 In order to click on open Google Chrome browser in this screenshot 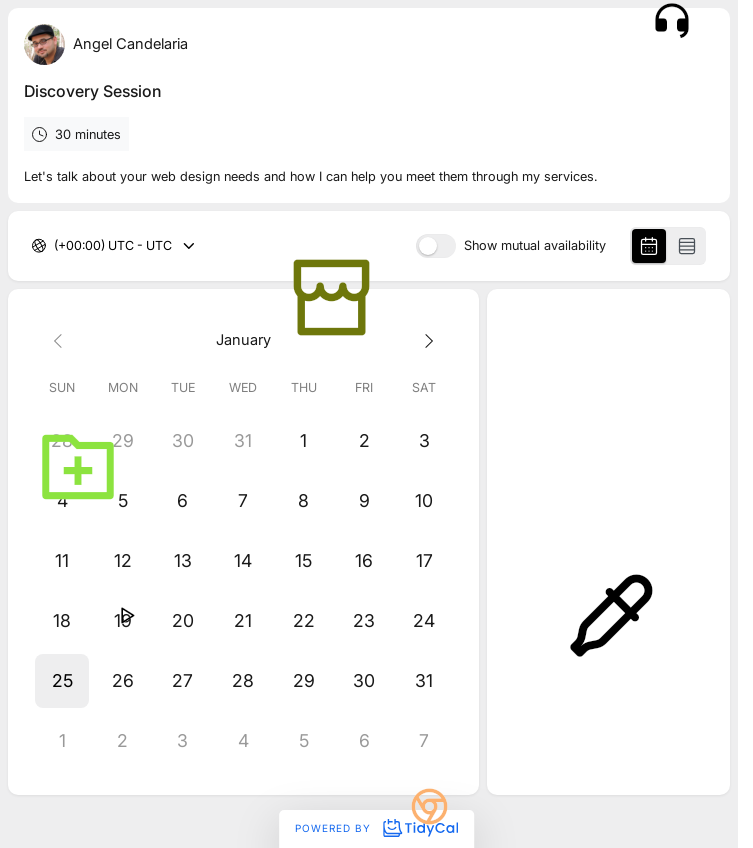, I will do `click(429, 806)`.